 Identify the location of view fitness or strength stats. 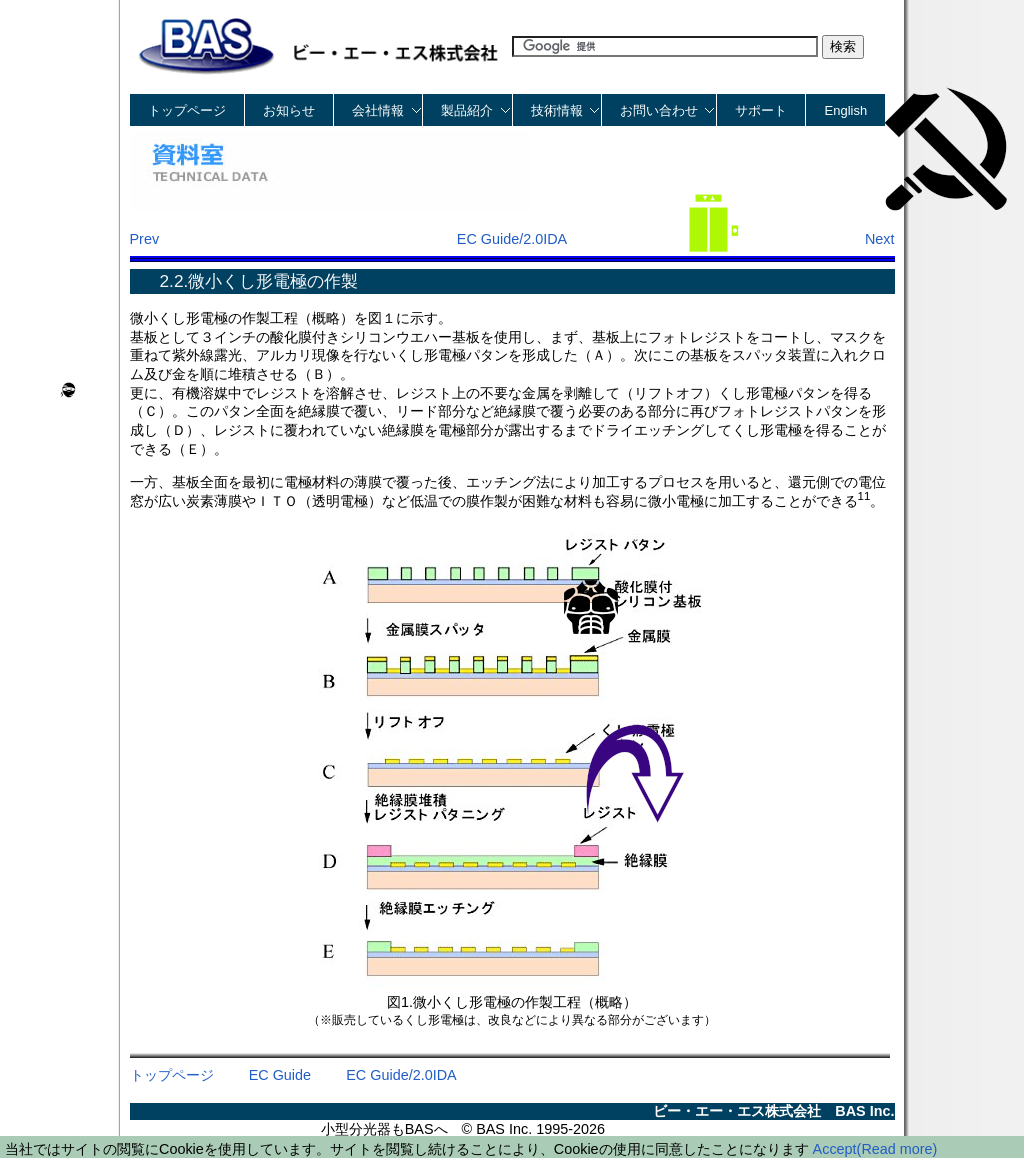
(591, 607).